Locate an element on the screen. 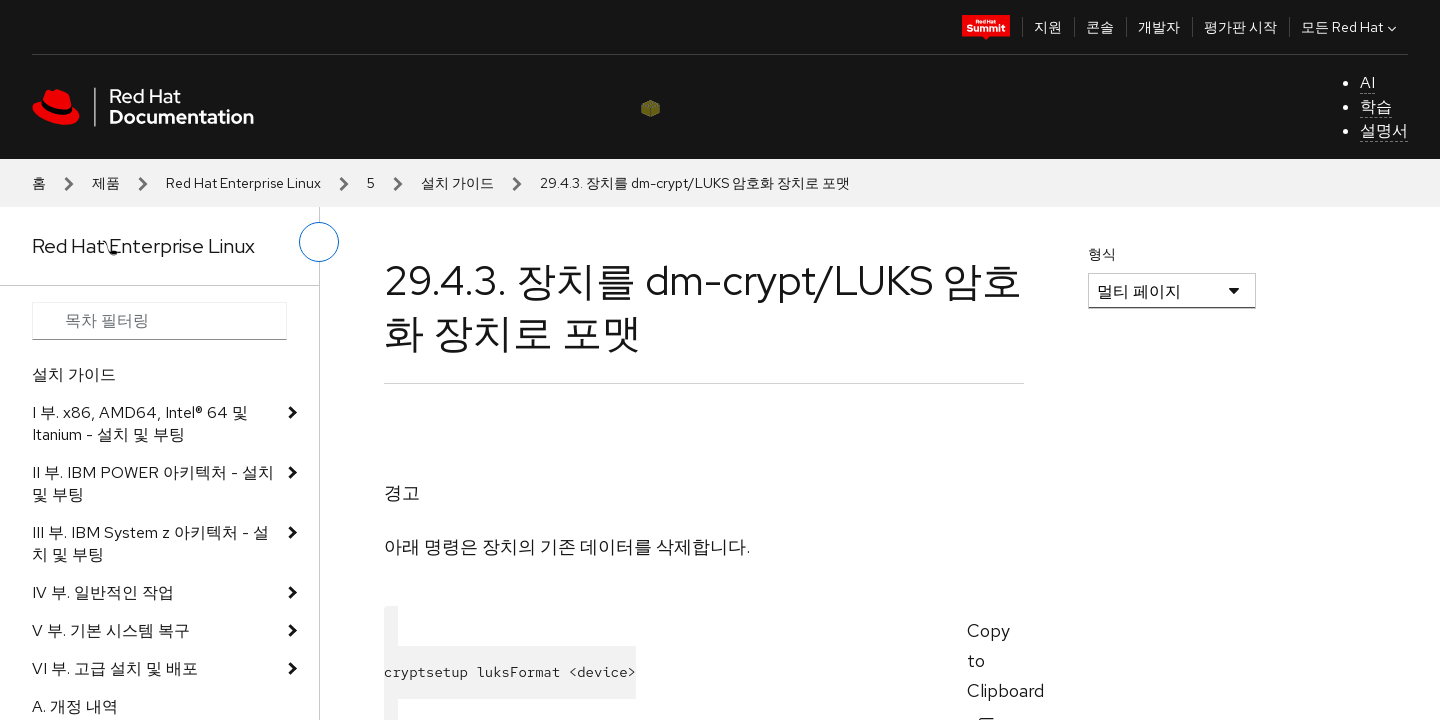 The height and width of the screenshot is (720, 1440). select ladle tool in cooking game is located at coordinates (110, 248).